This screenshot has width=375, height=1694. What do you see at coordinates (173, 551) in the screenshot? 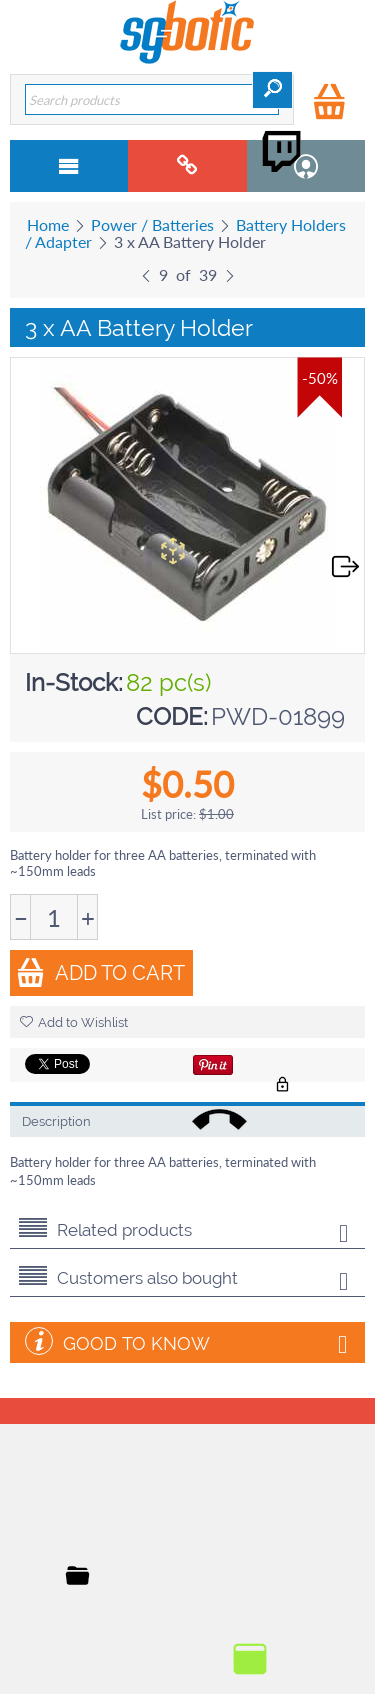
I see `access apple AR features or settings` at bounding box center [173, 551].